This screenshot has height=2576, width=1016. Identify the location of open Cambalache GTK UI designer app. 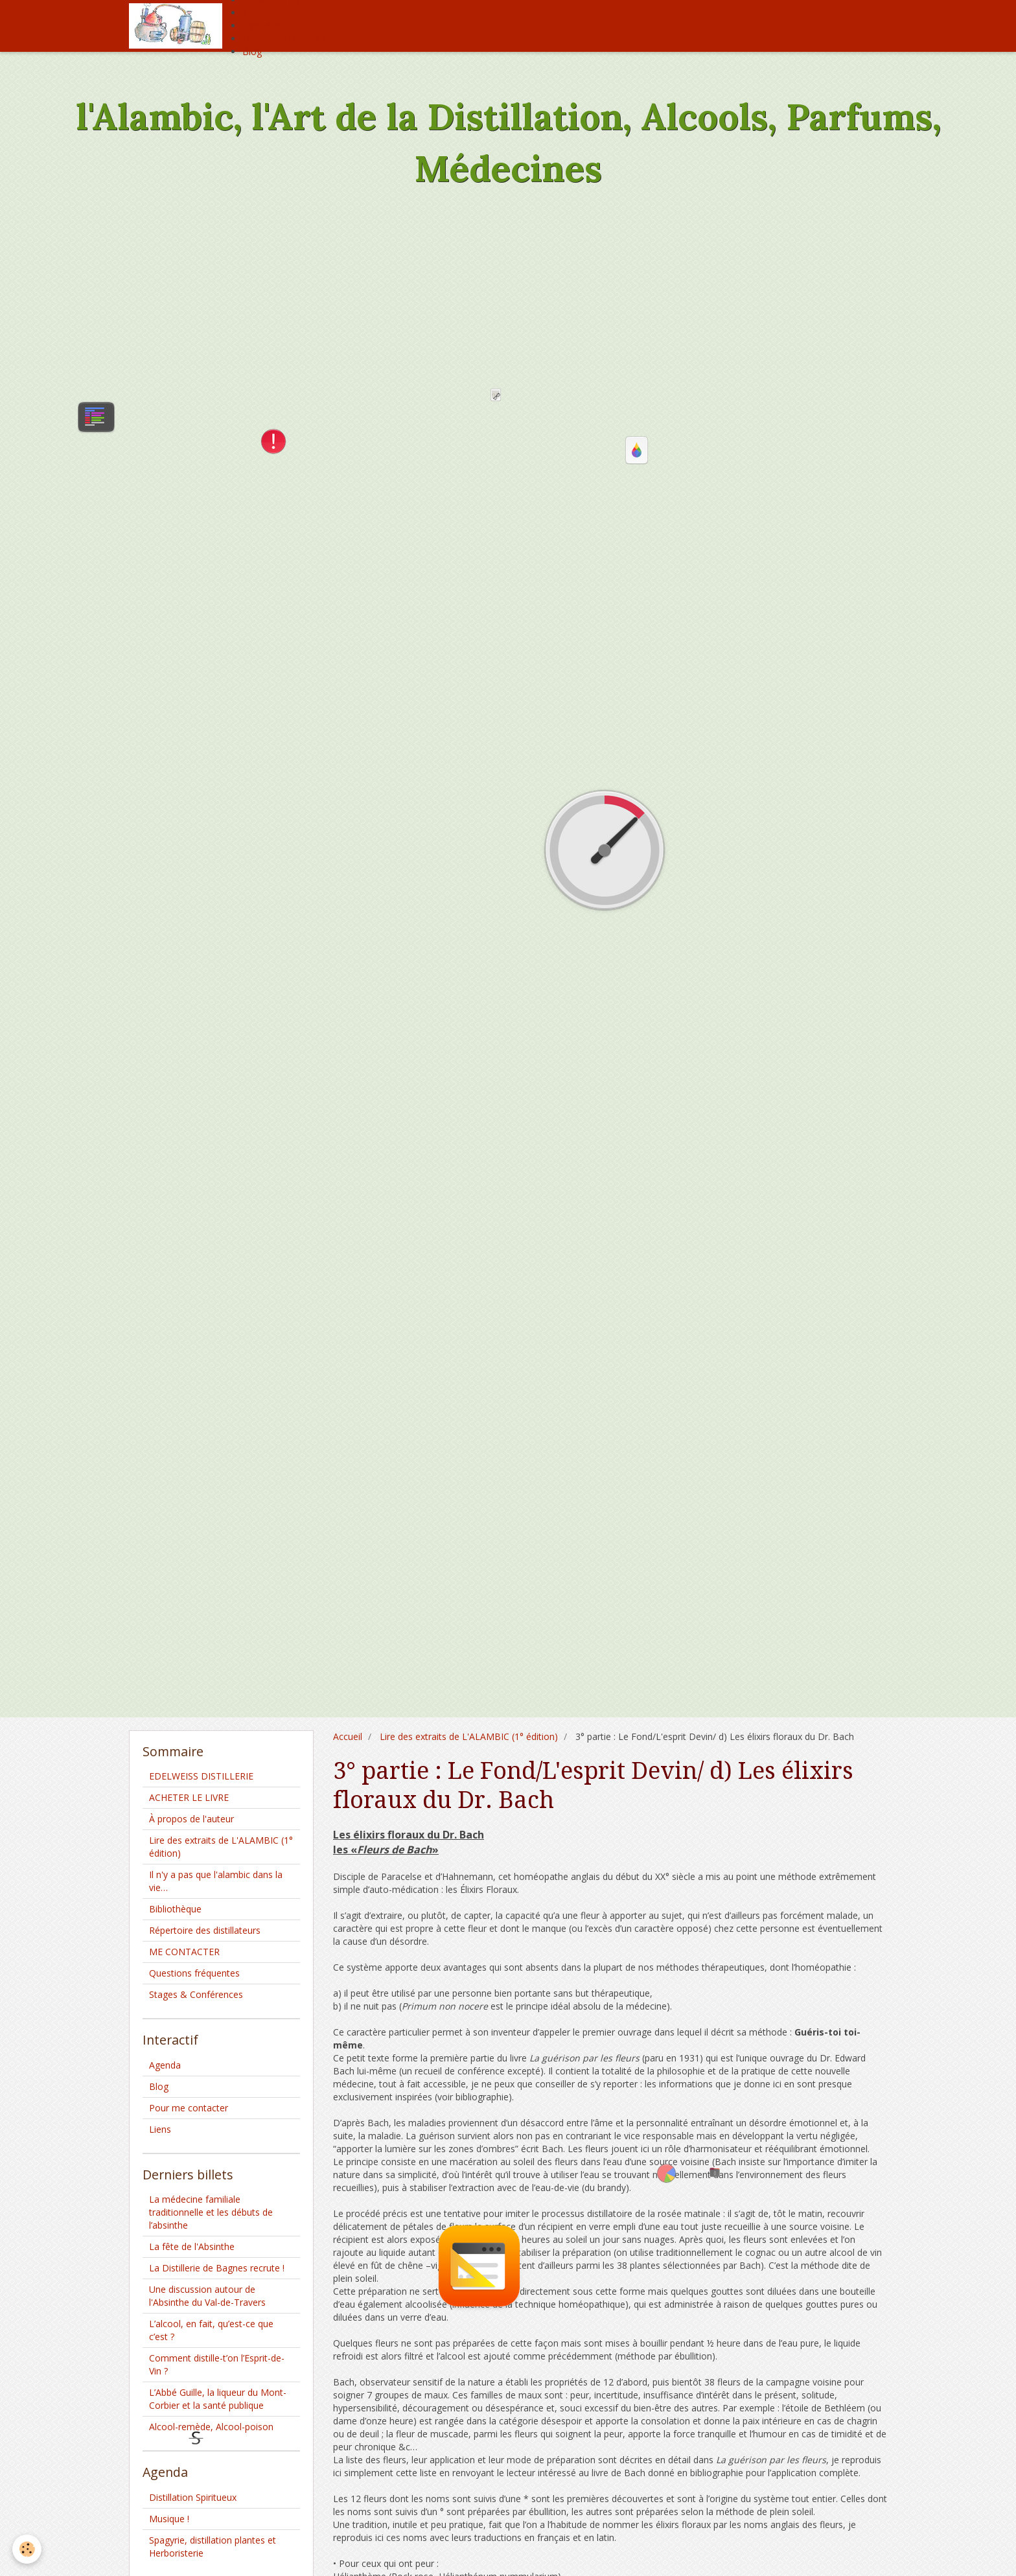
(479, 2266).